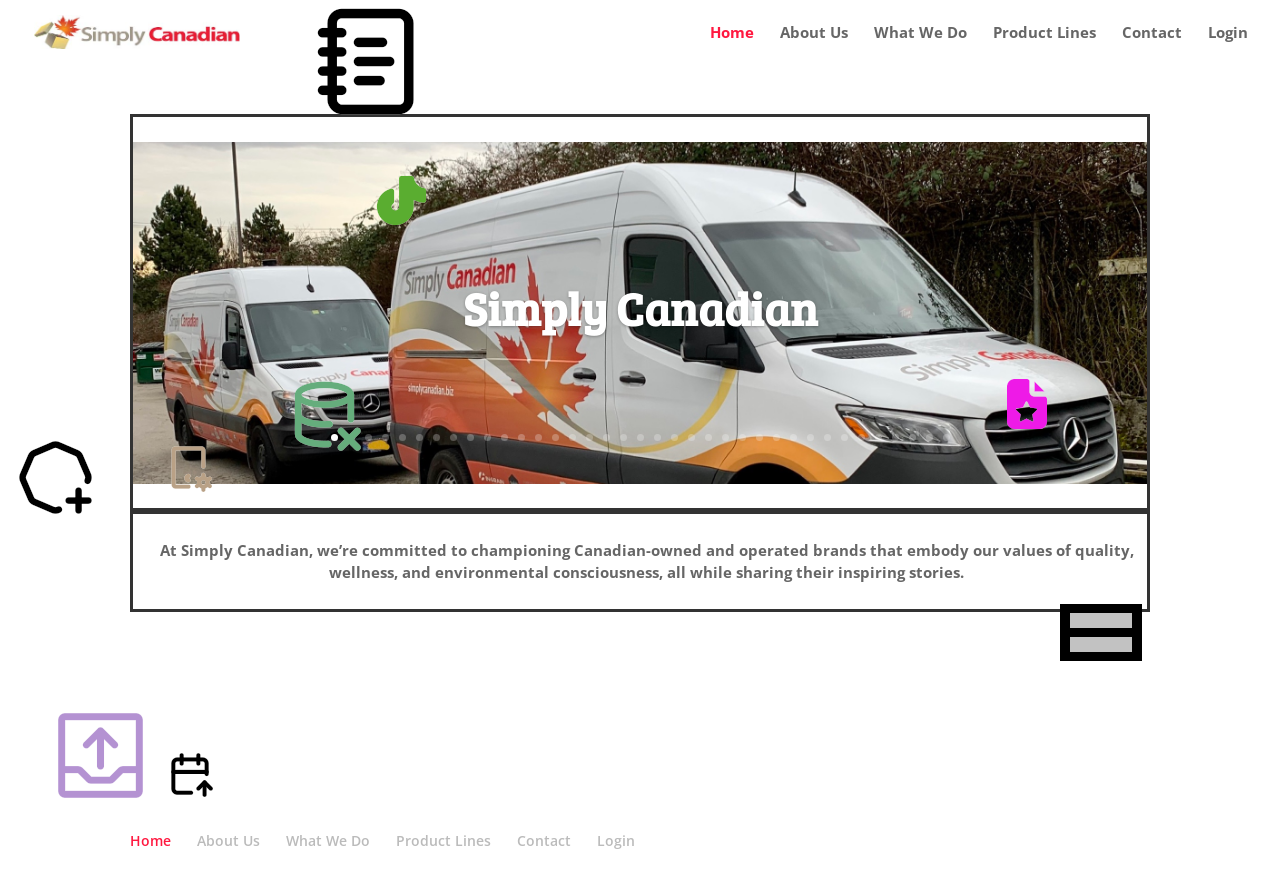 The height and width of the screenshot is (888, 1280). Describe the element at coordinates (188, 467) in the screenshot. I see `access tablet device settings` at that location.